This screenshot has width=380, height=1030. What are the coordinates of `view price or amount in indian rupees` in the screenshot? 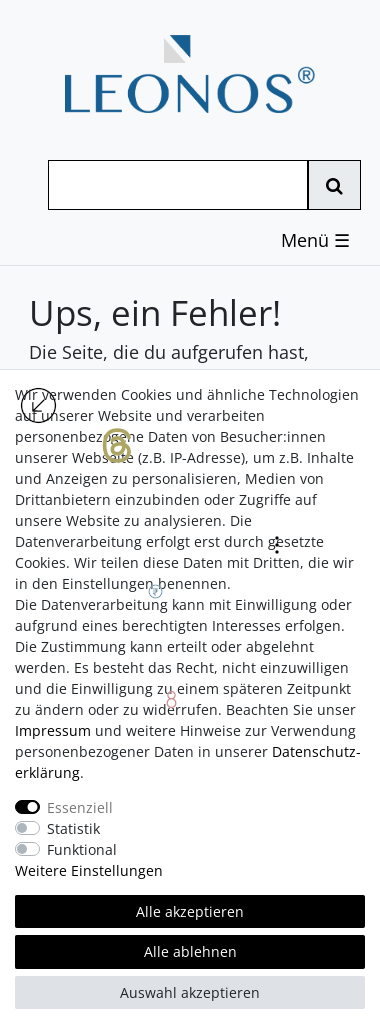 It's located at (155, 591).